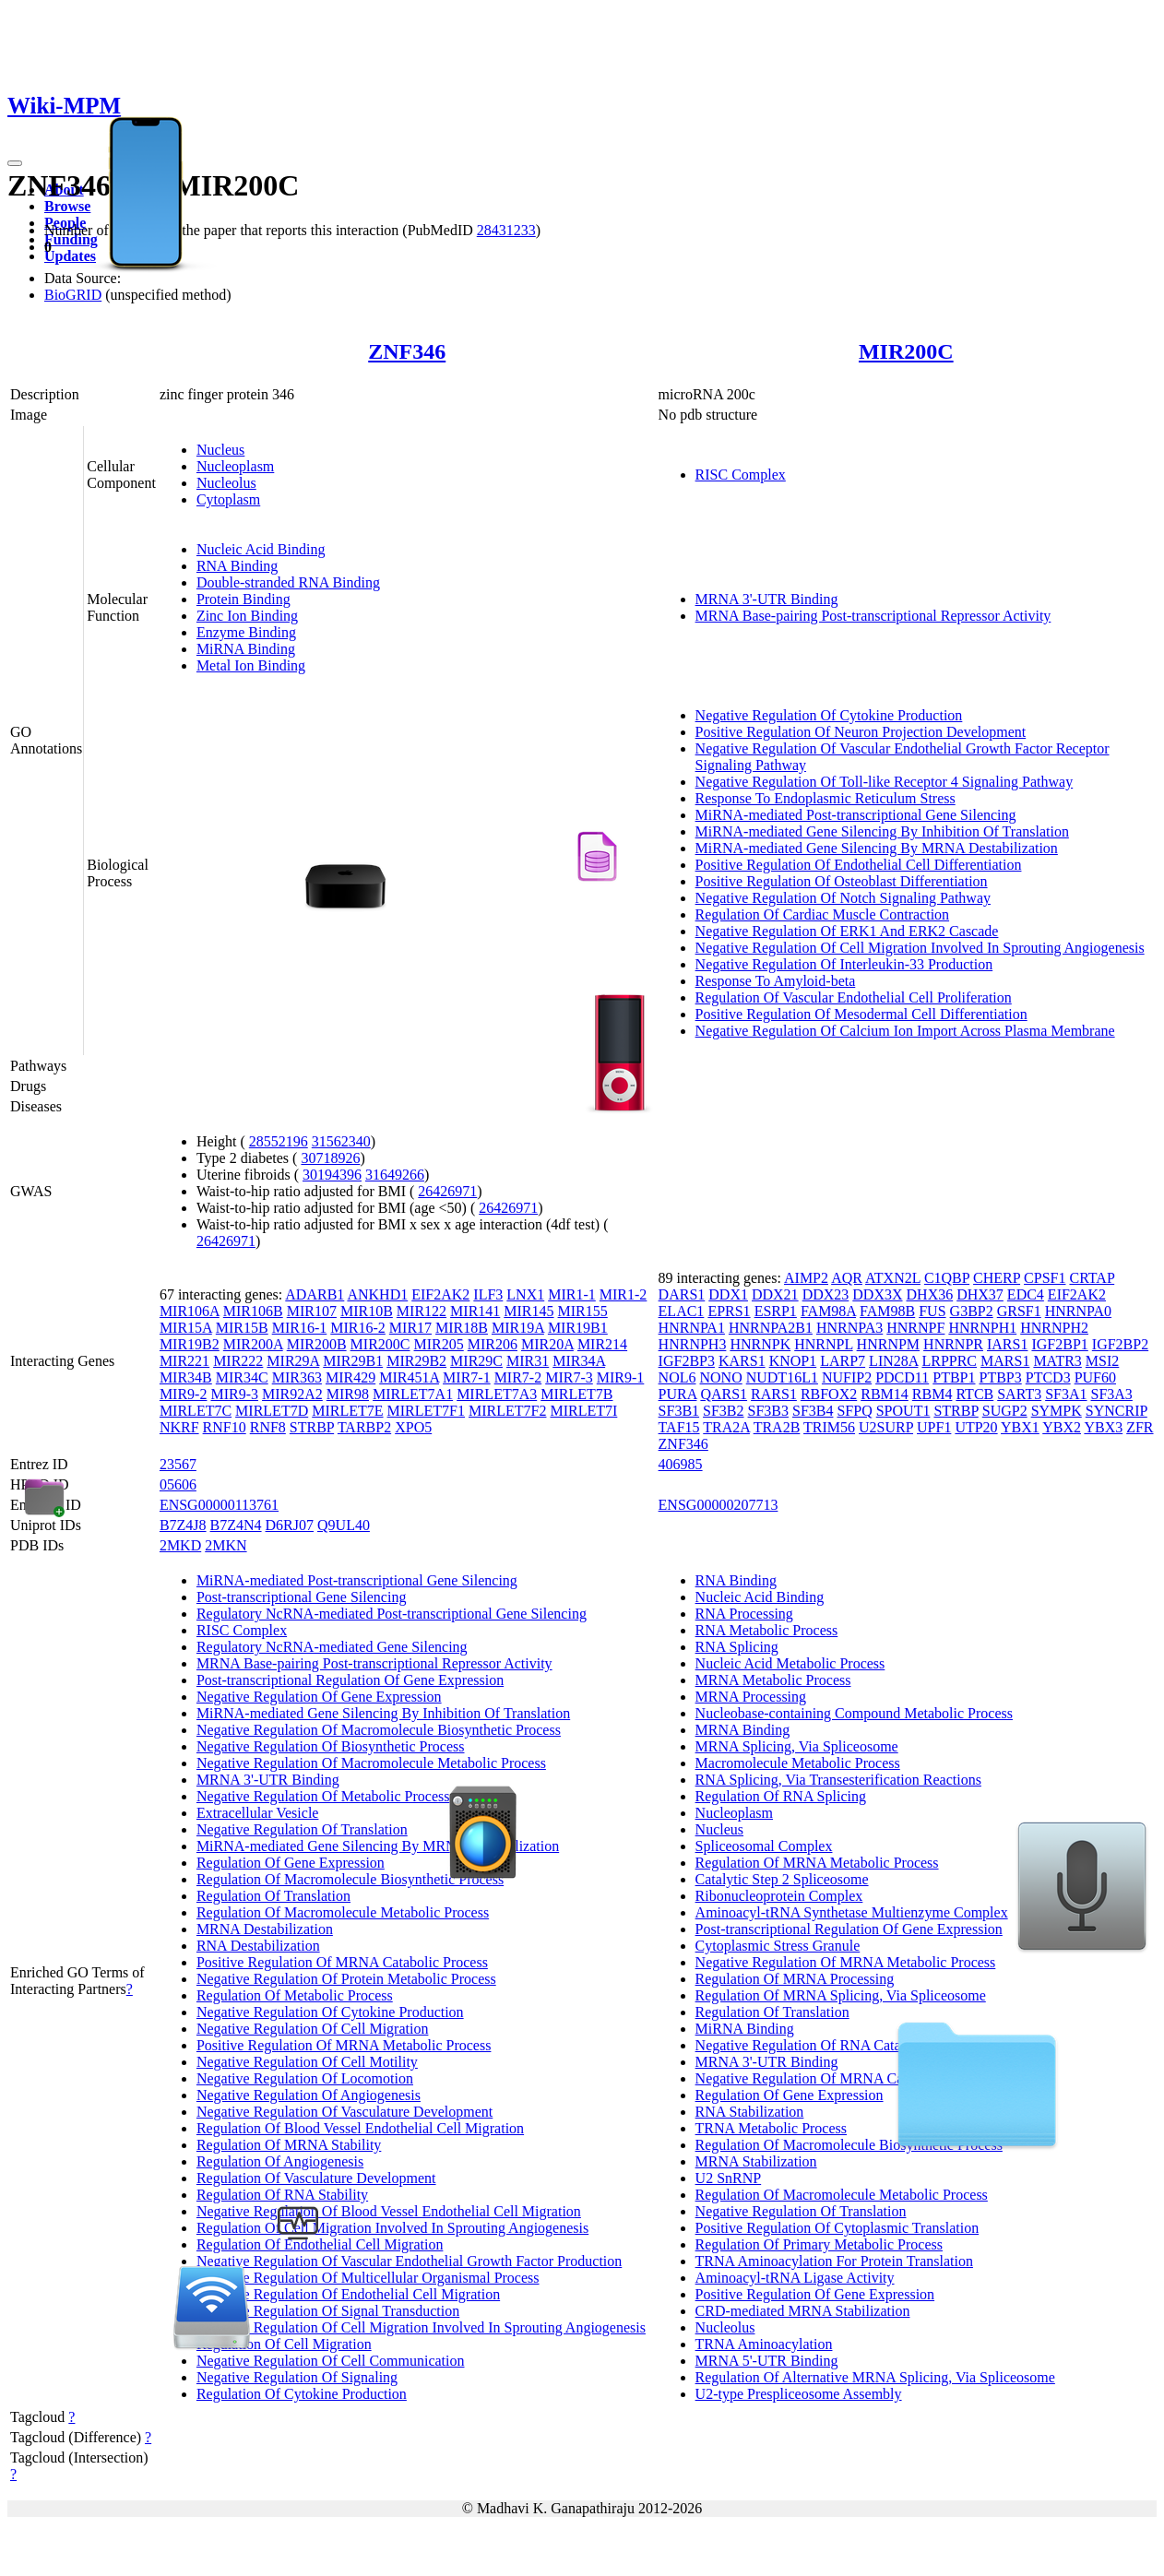 The width and height of the screenshot is (1164, 2576). I want to click on libreoffice base database template file, so click(597, 856).